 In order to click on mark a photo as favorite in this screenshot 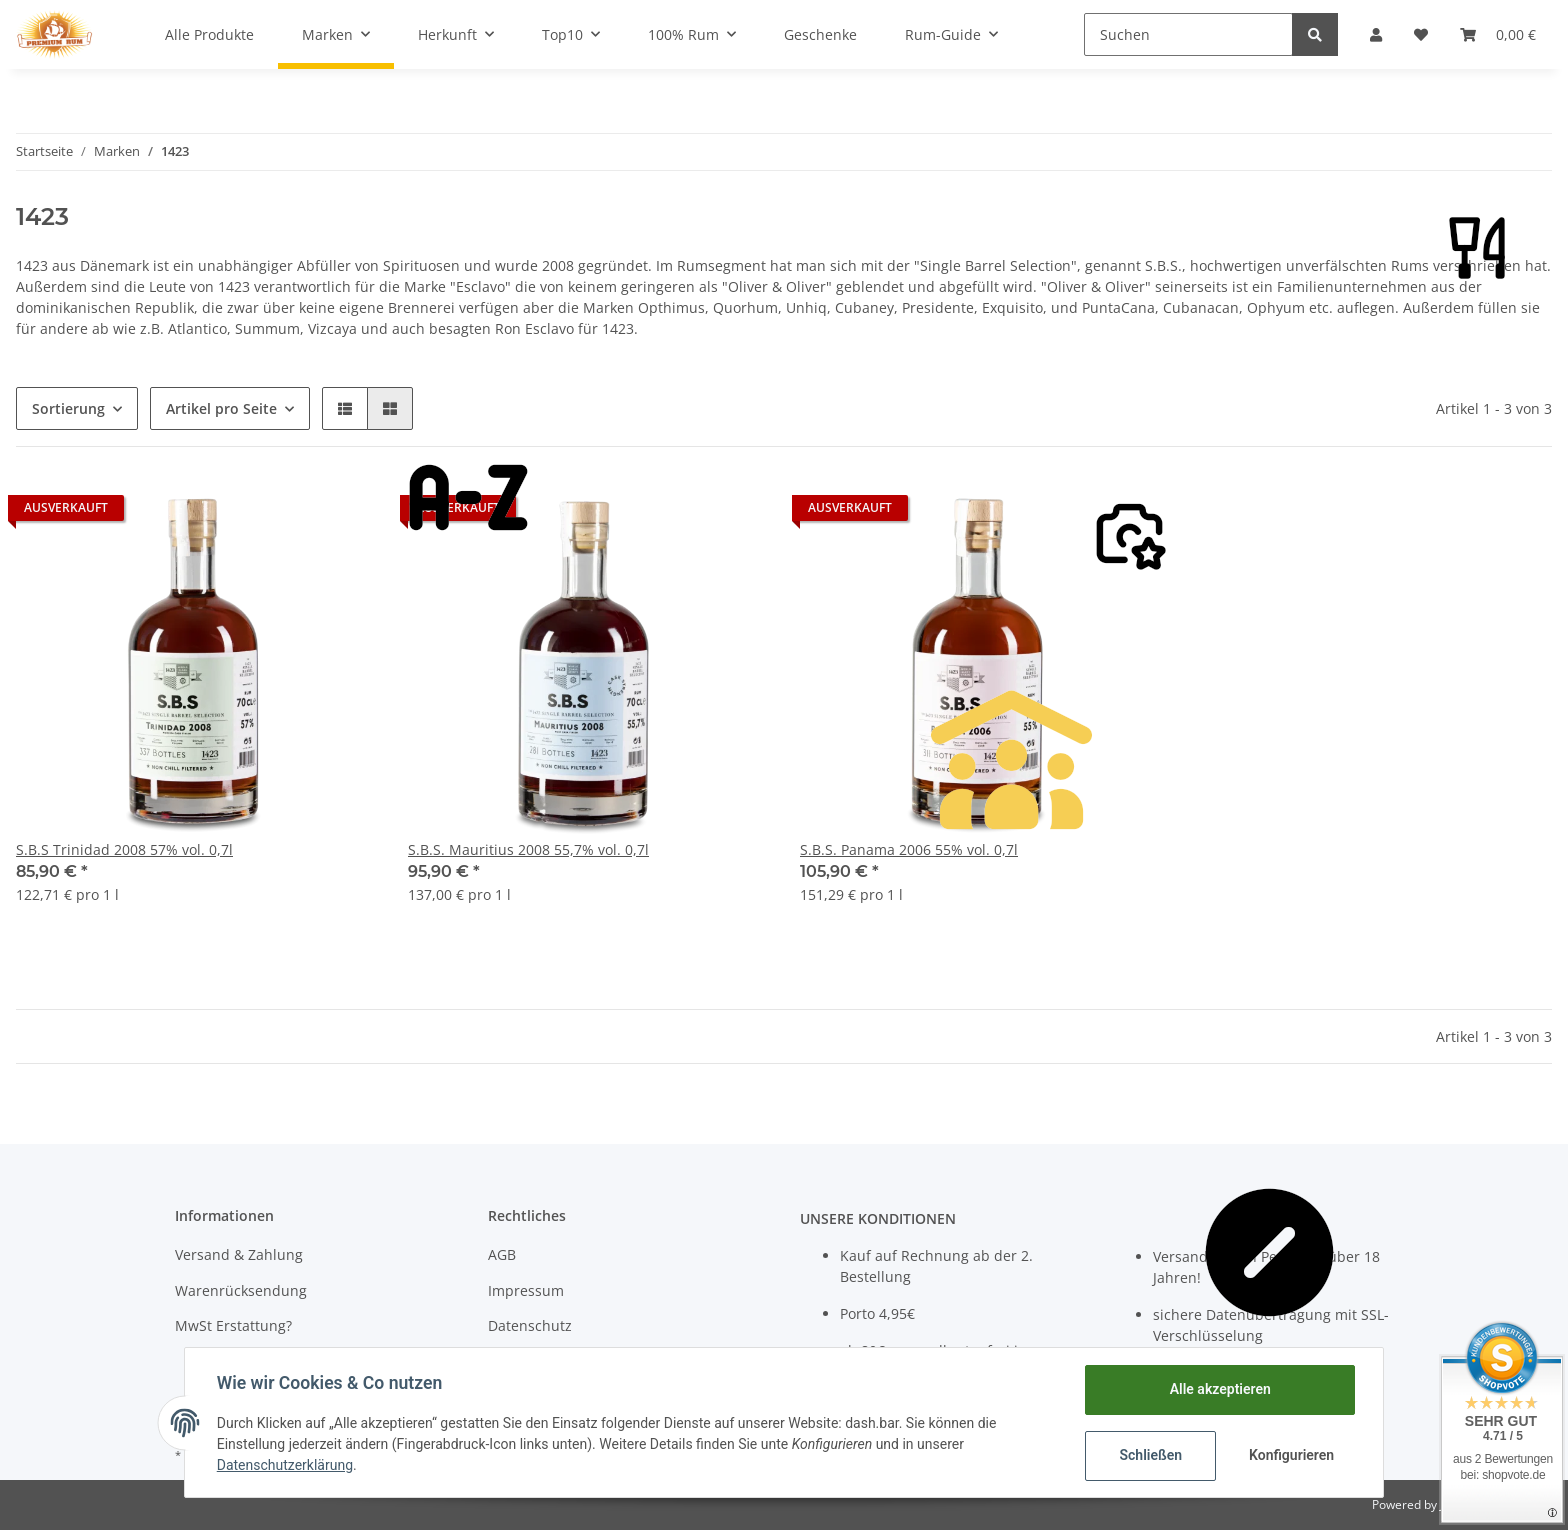, I will do `click(1129, 533)`.